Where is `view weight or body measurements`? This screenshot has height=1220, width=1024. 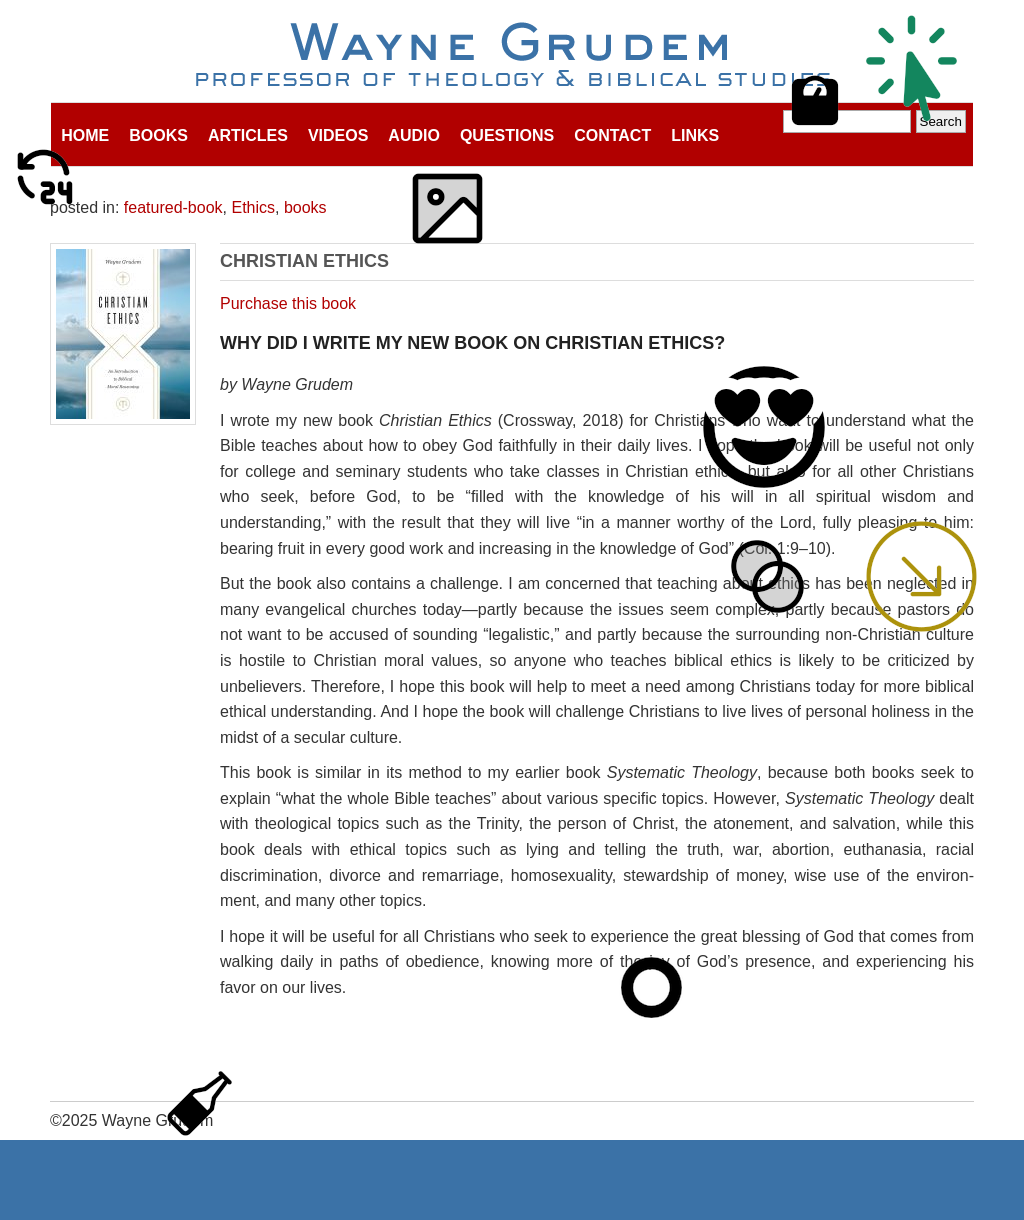
view weight or body measurements is located at coordinates (815, 102).